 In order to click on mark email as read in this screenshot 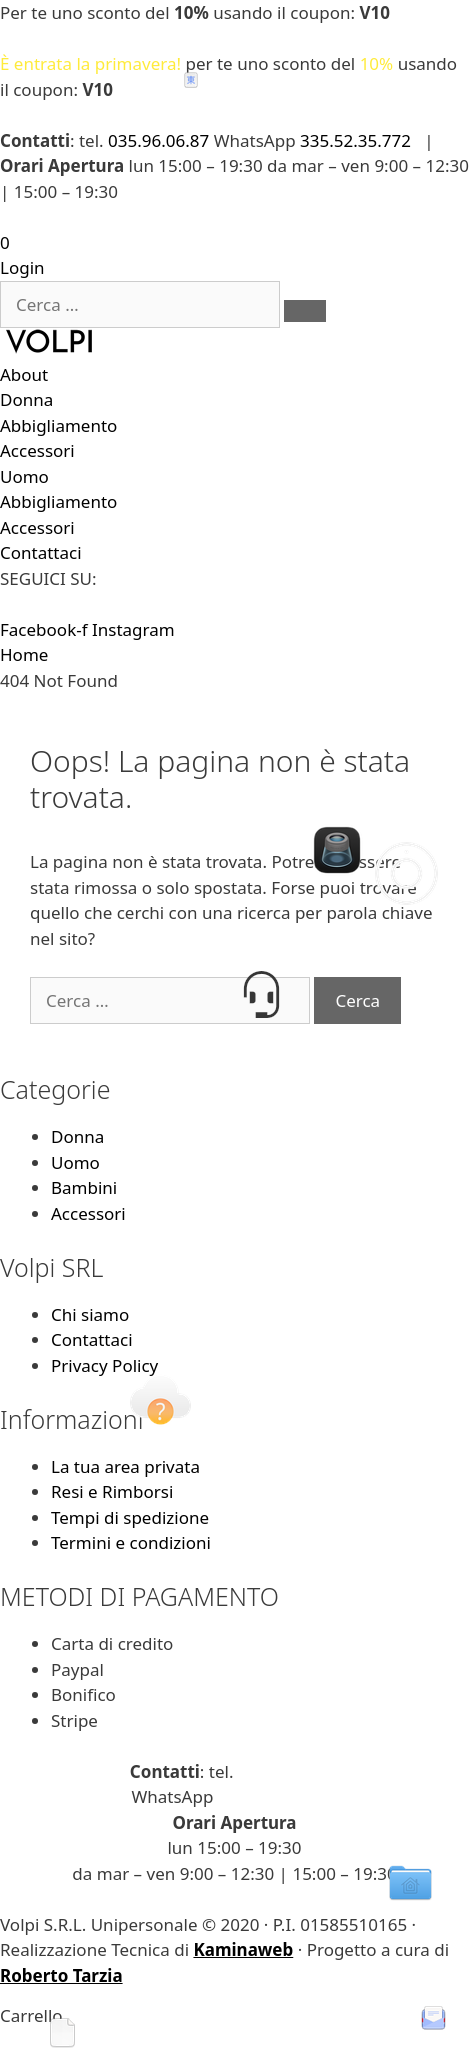, I will do `click(433, 2018)`.